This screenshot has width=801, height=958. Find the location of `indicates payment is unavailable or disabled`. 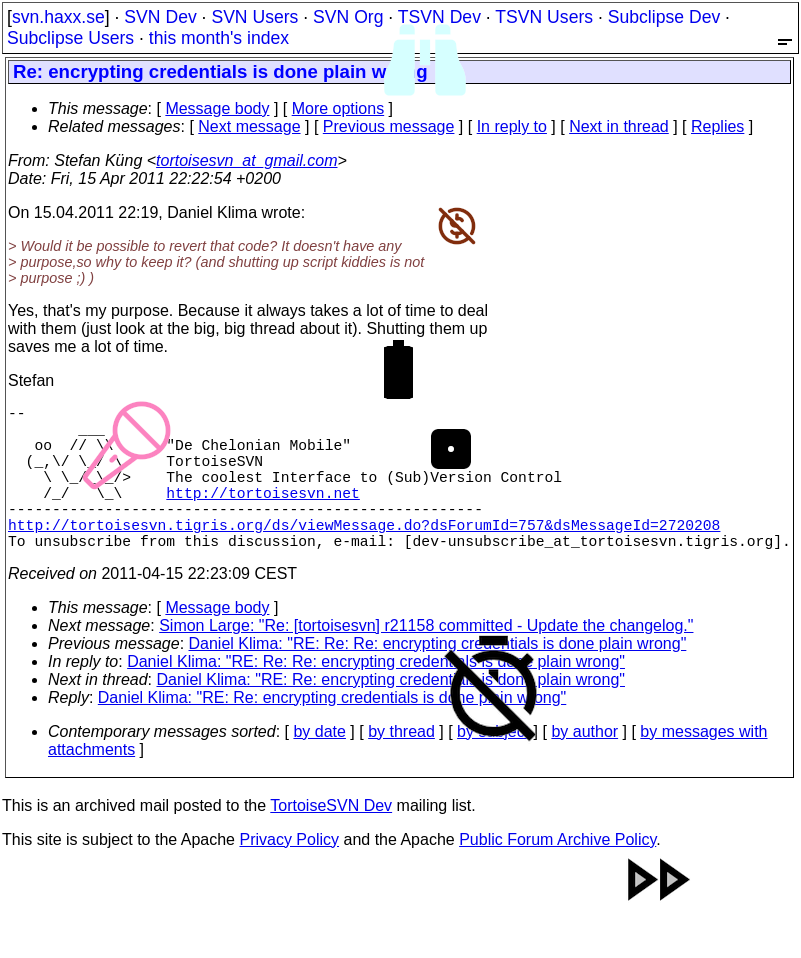

indicates payment is unavailable or disabled is located at coordinates (457, 226).